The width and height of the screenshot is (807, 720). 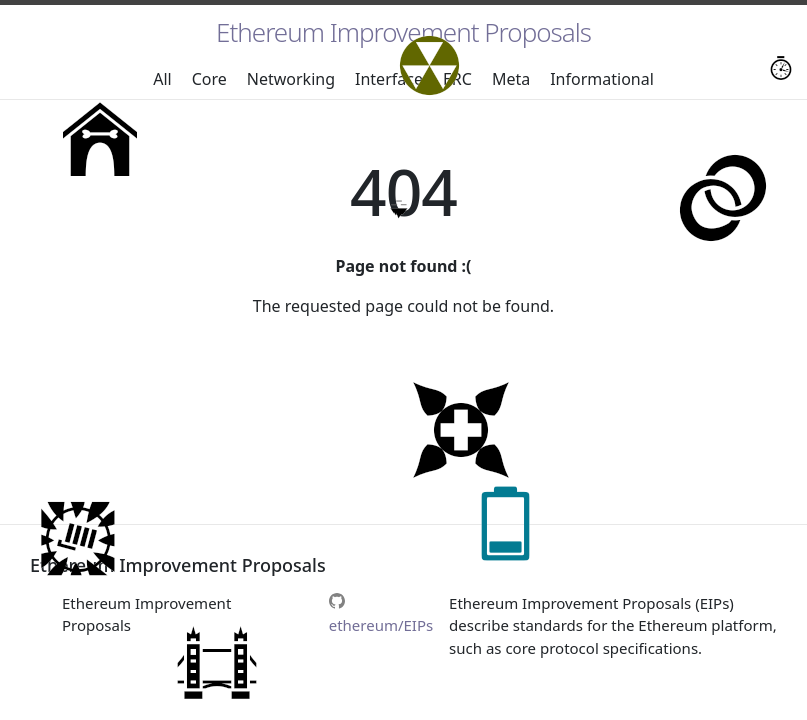 What do you see at coordinates (399, 209) in the screenshot?
I see `access platformer game level` at bounding box center [399, 209].